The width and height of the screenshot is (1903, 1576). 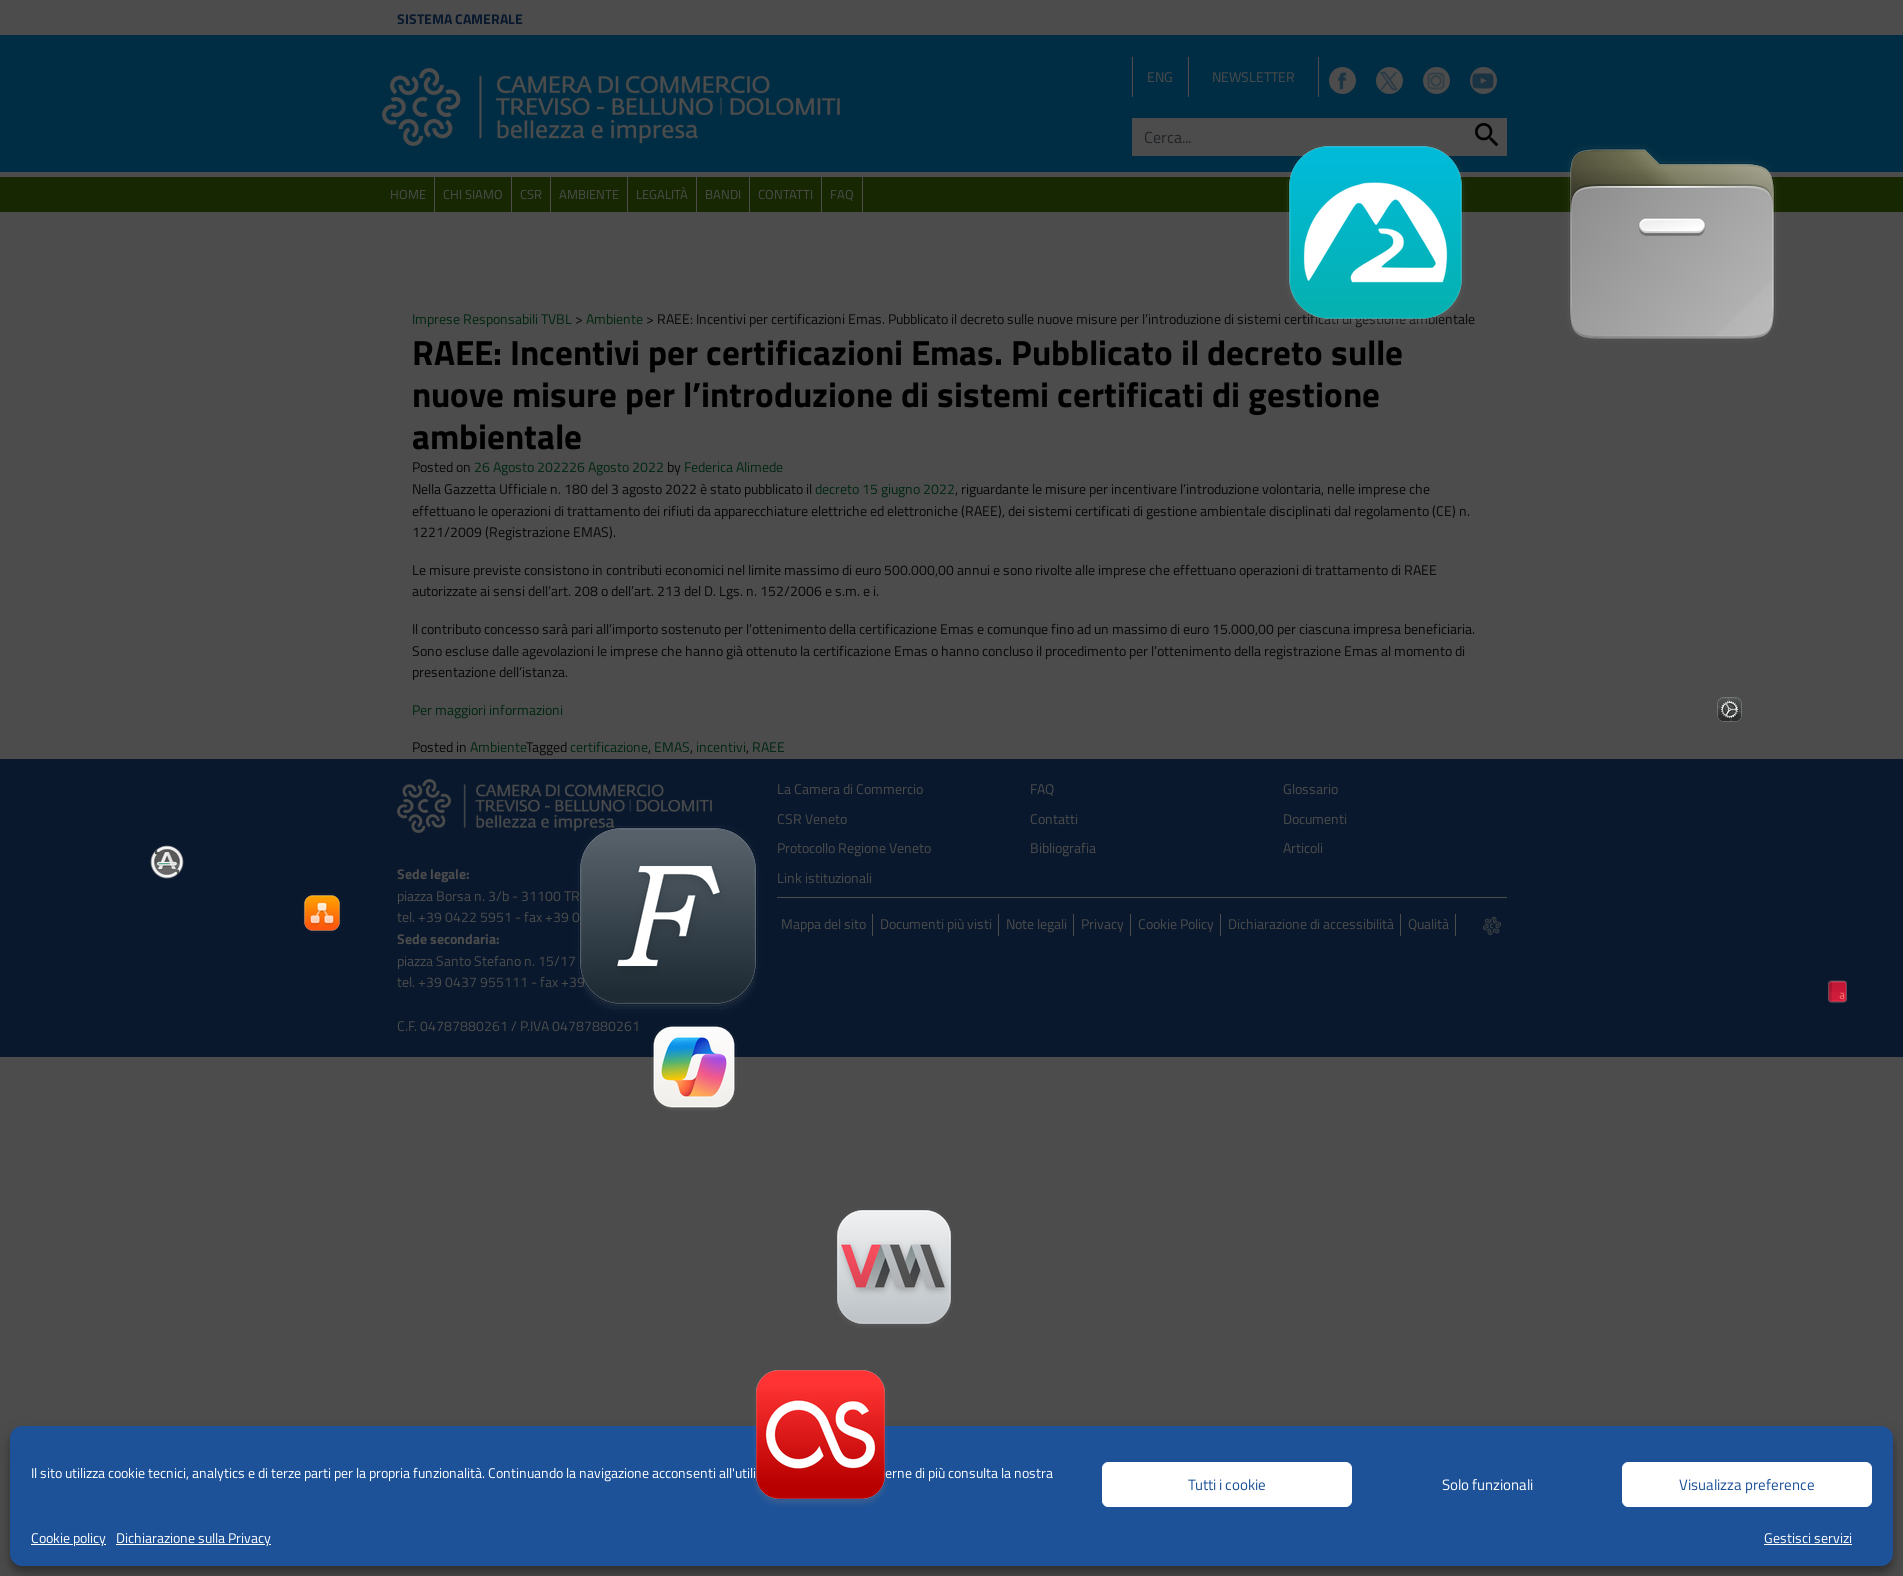 I want to click on open the file manager application, so click(x=1672, y=244).